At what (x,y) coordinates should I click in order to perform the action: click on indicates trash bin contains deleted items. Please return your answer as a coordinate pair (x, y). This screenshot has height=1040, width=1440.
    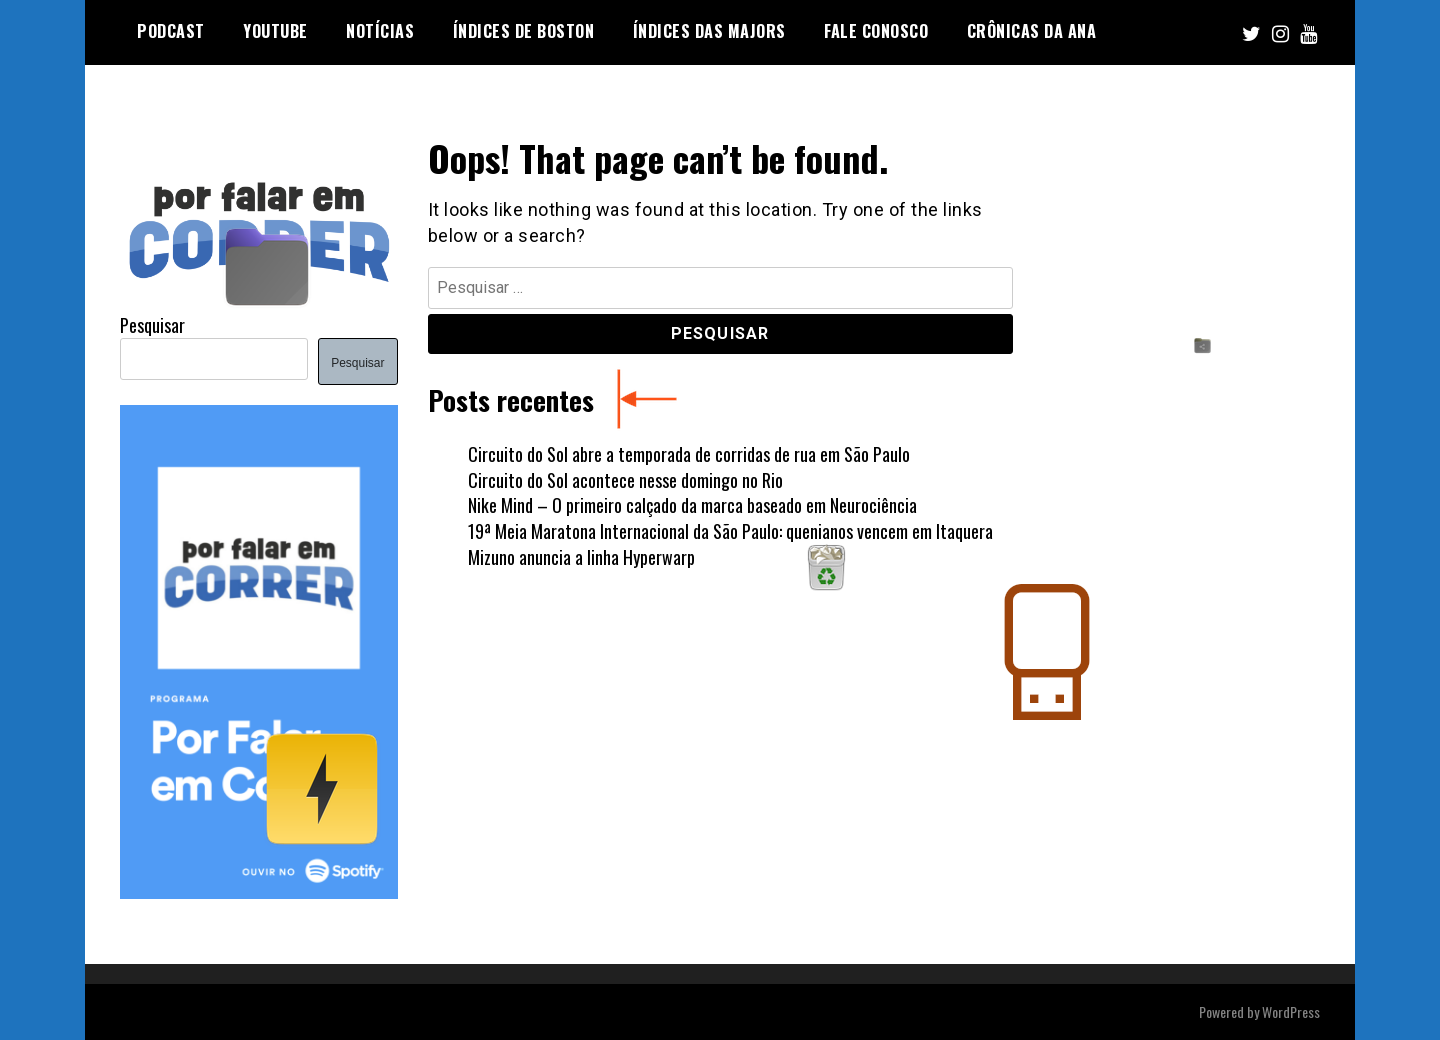
    Looking at the image, I should click on (826, 567).